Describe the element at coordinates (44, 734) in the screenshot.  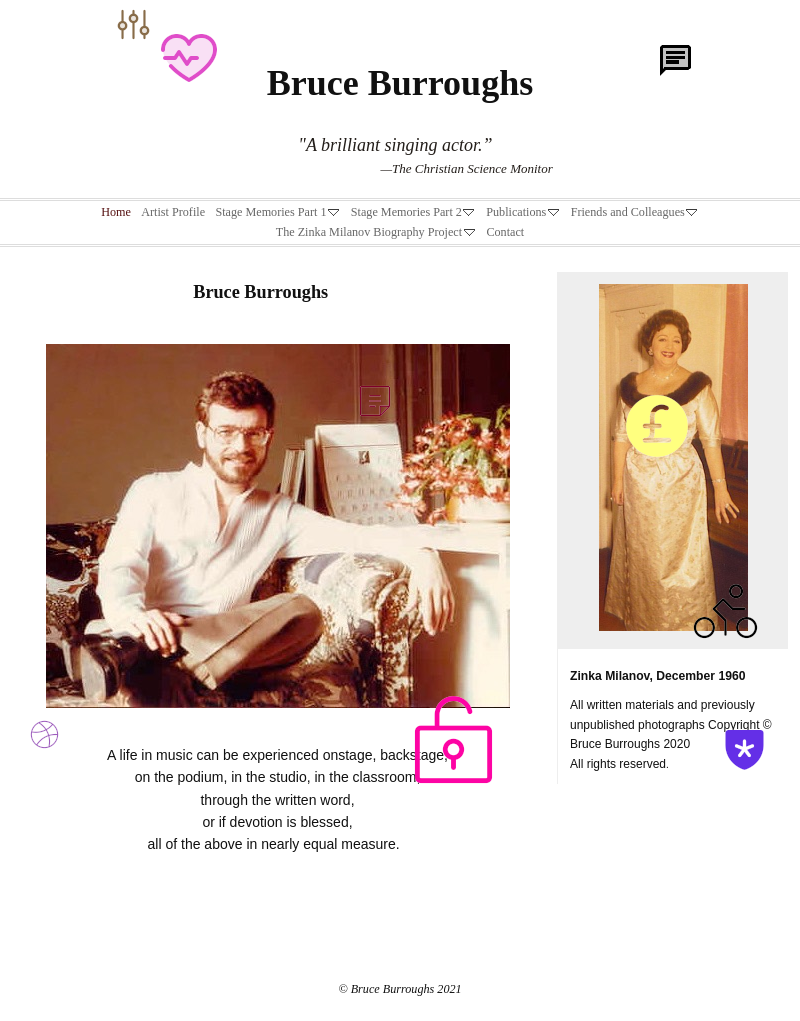
I see `visit dribbble profile or portfolio` at that location.